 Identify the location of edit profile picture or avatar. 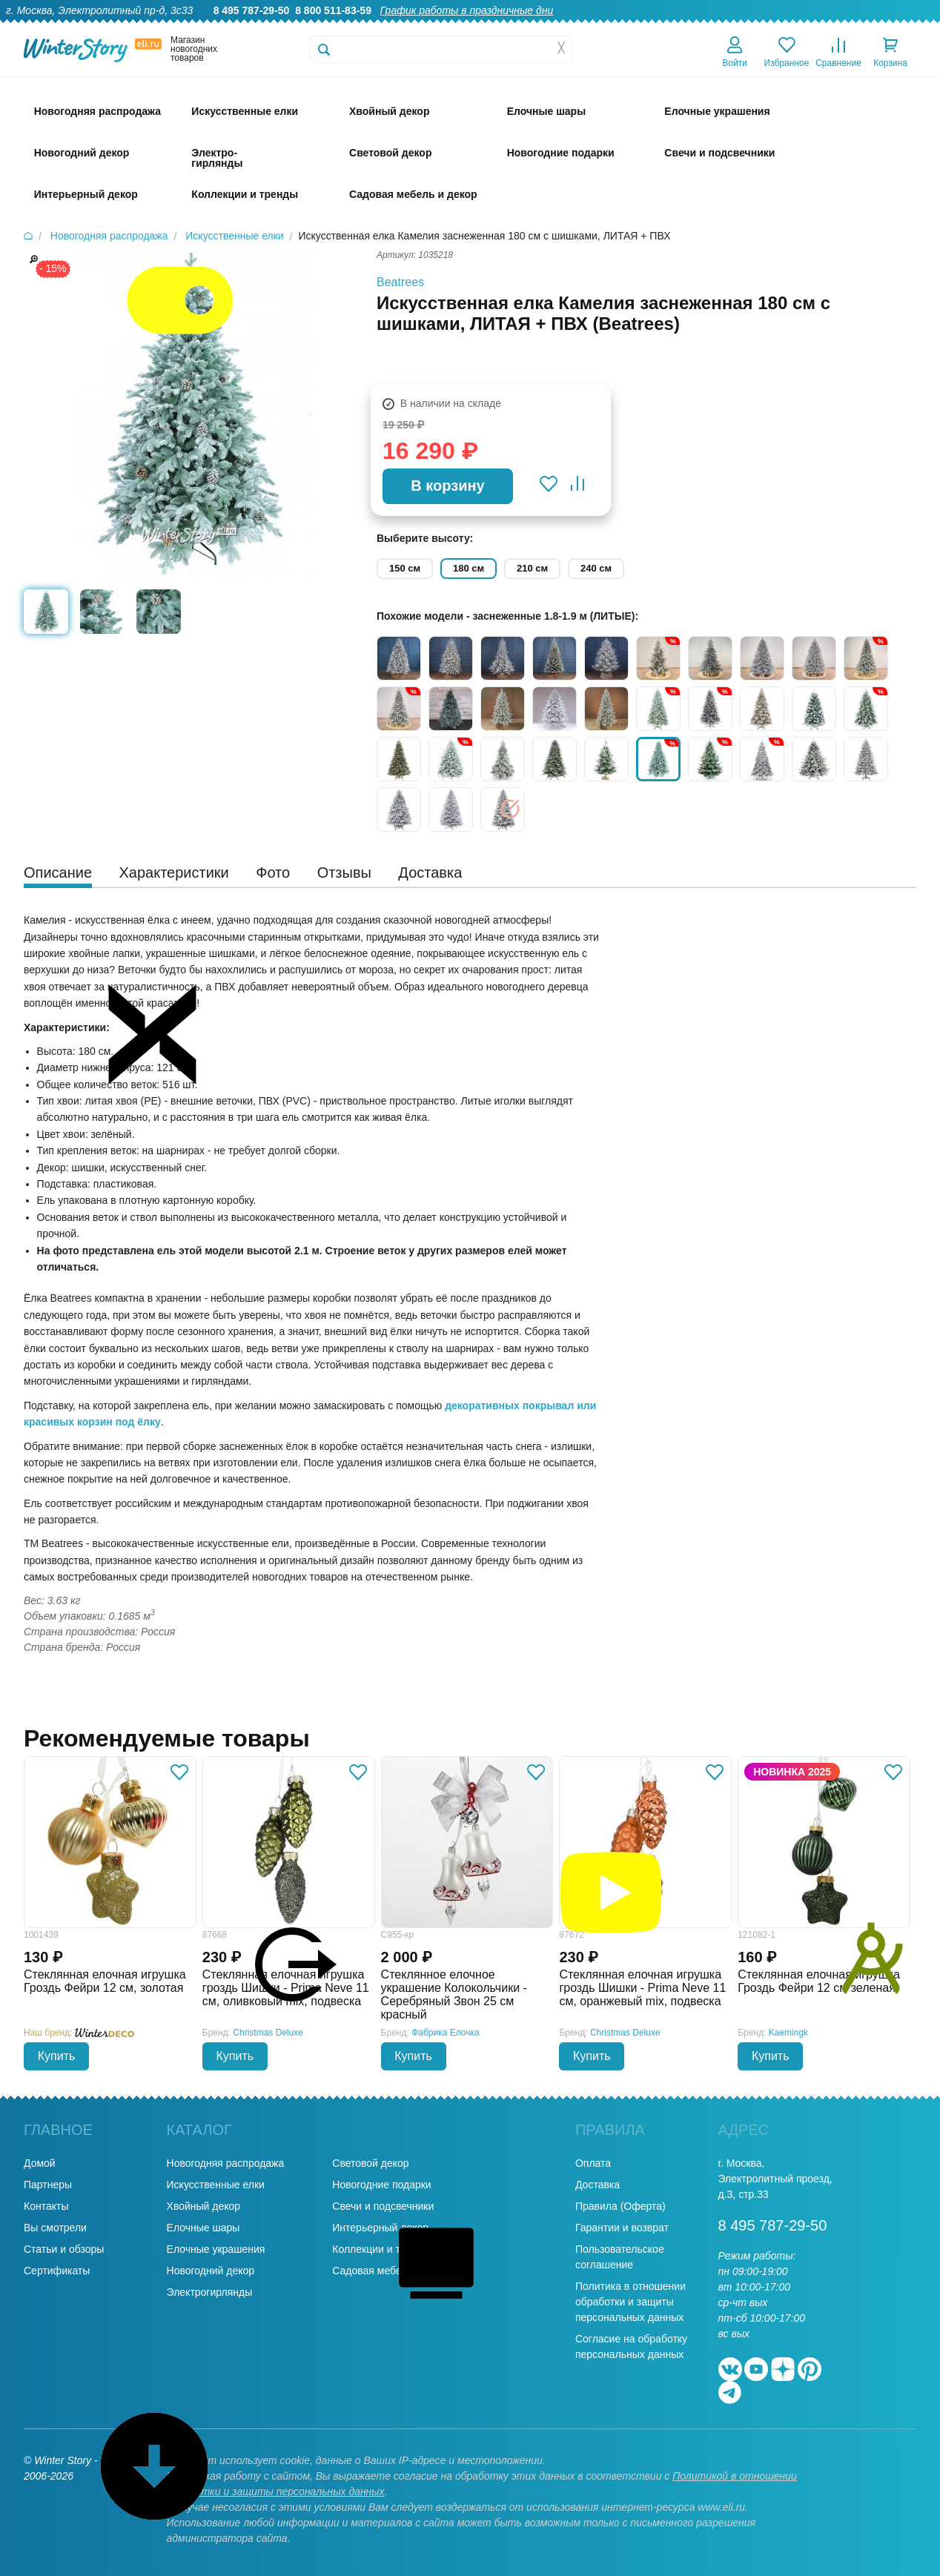
(510, 809).